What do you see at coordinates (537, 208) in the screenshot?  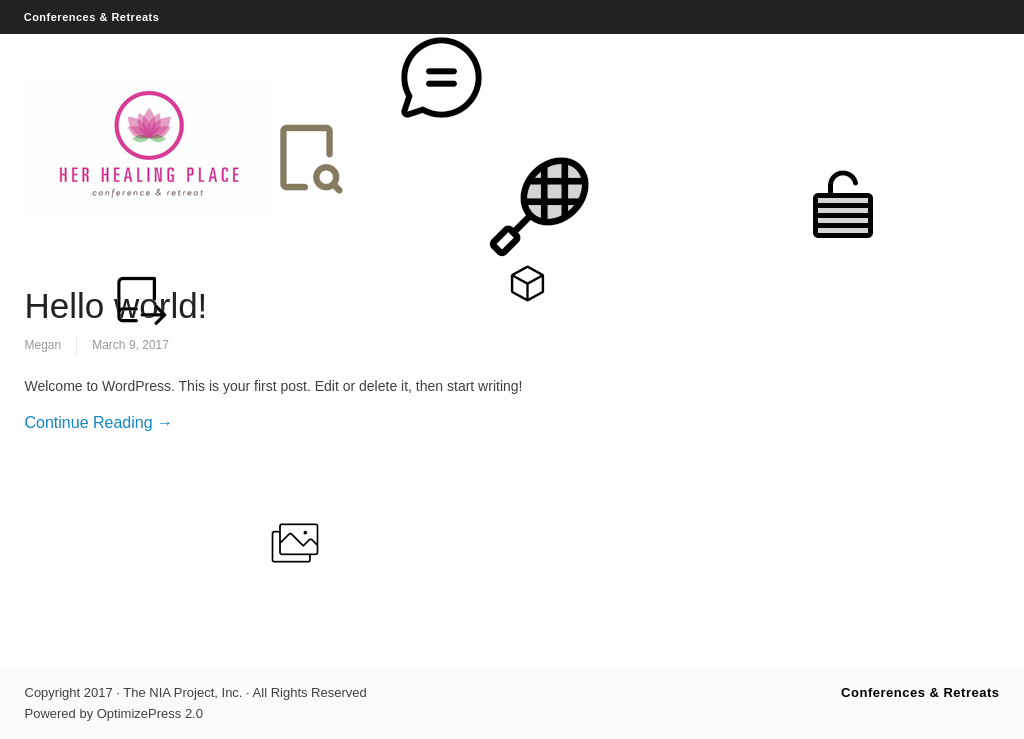 I see `access tennis or racquet sports features` at bounding box center [537, 208].